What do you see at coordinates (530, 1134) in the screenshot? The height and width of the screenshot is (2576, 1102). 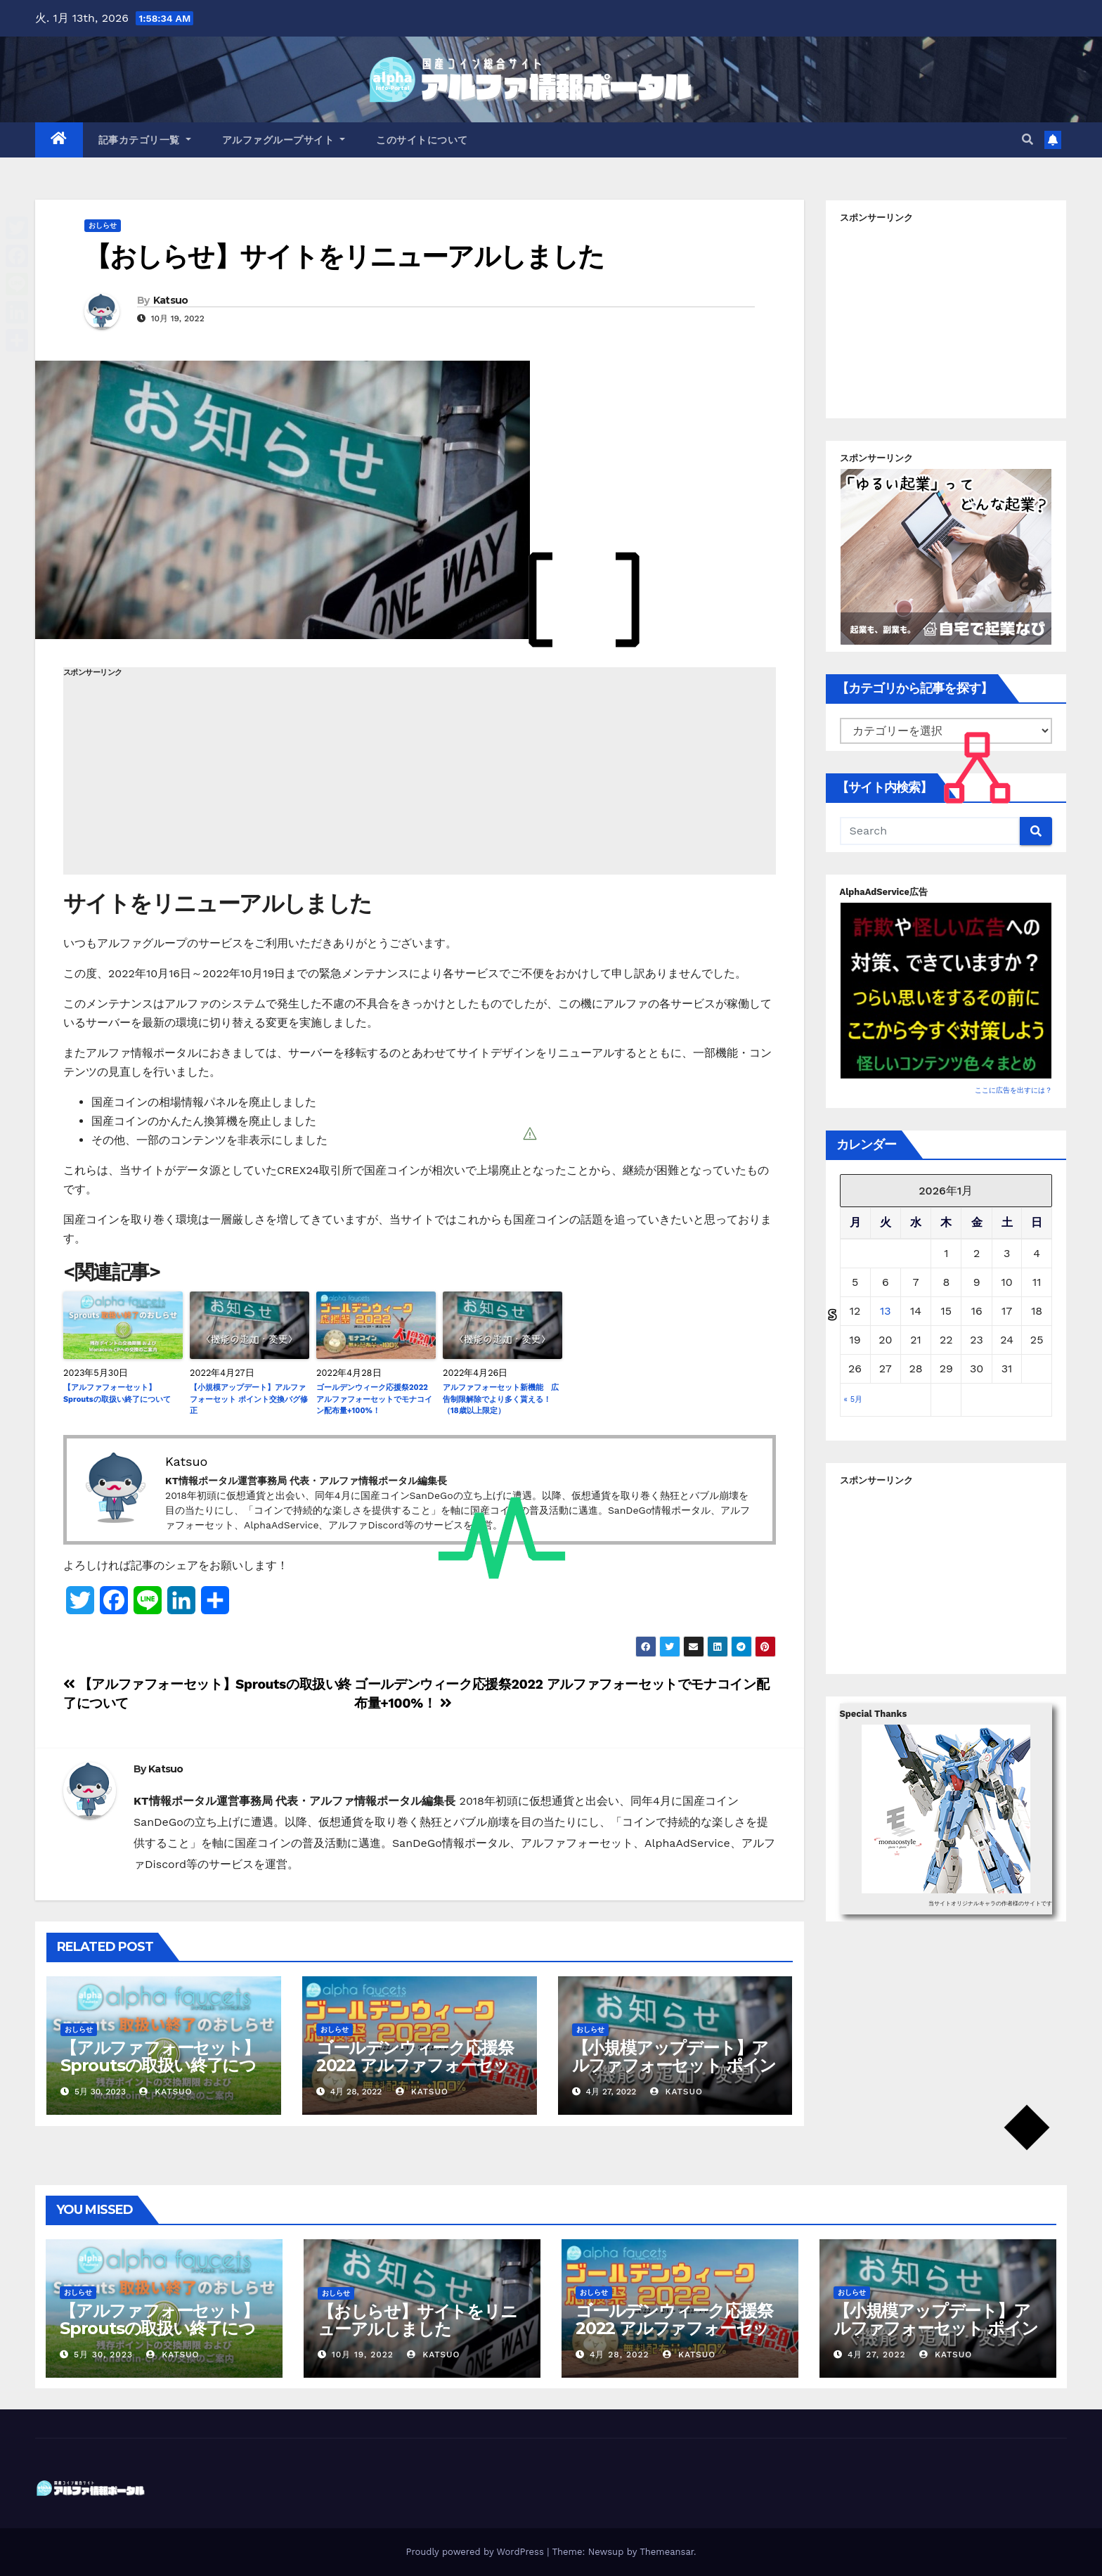 I see `indicates a warning or caution state` at bounding box center [530, 1134].